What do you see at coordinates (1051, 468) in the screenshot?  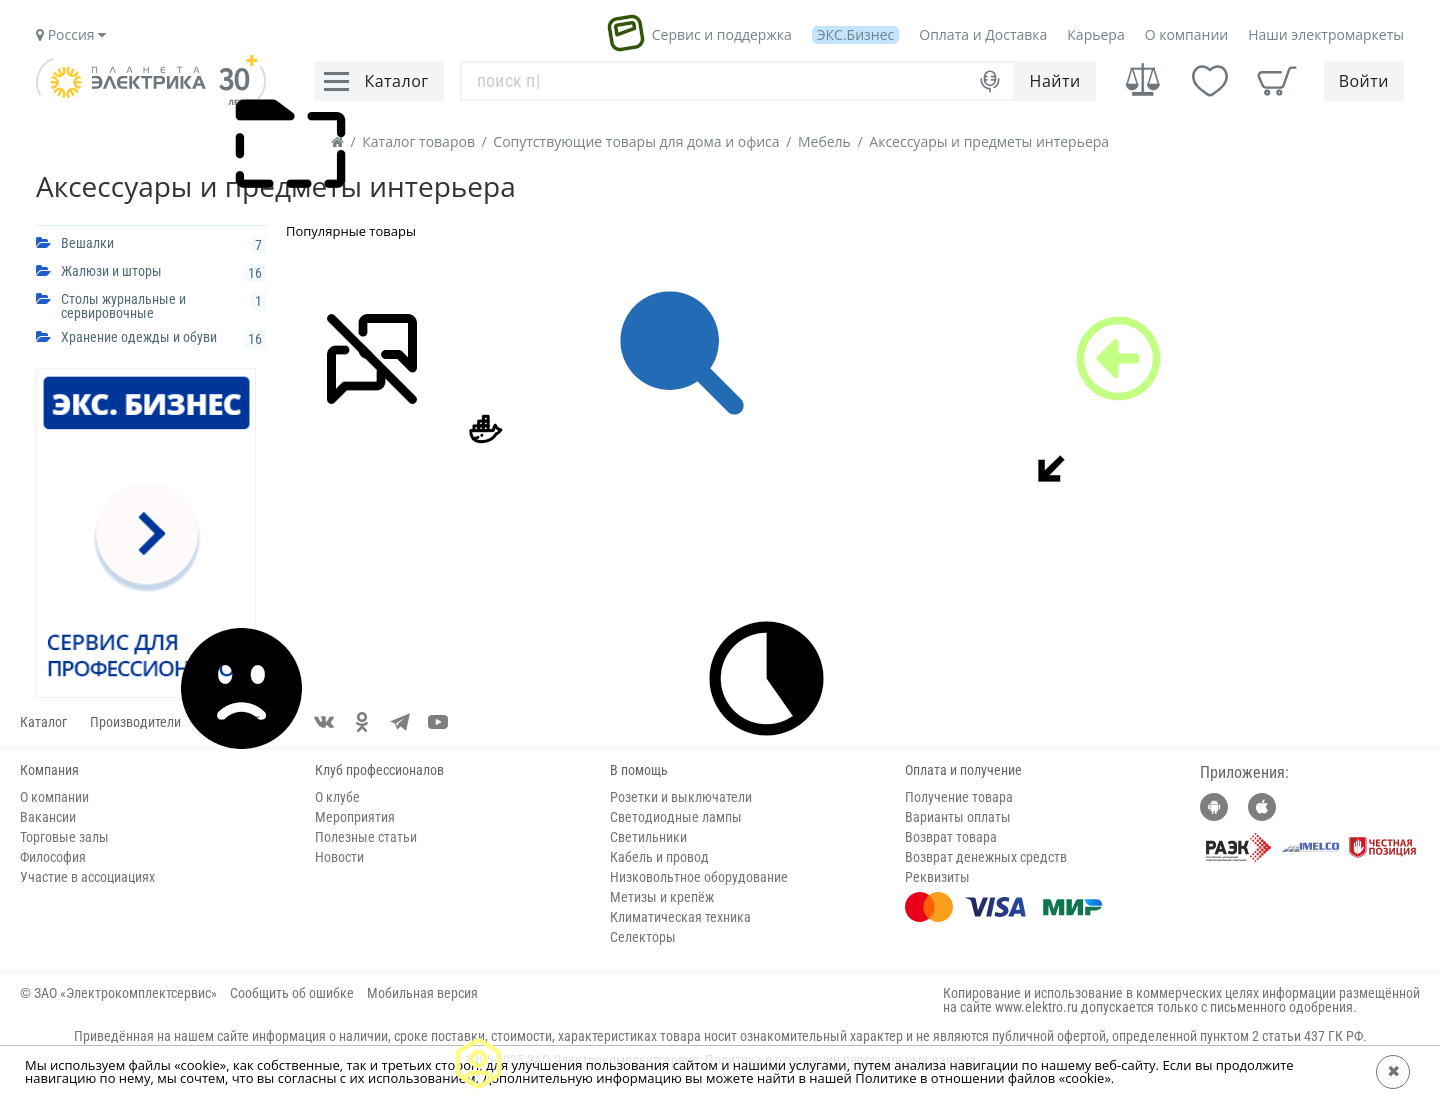 I see `transit entry or exit point on a map` at bounding box center [1051, 468].